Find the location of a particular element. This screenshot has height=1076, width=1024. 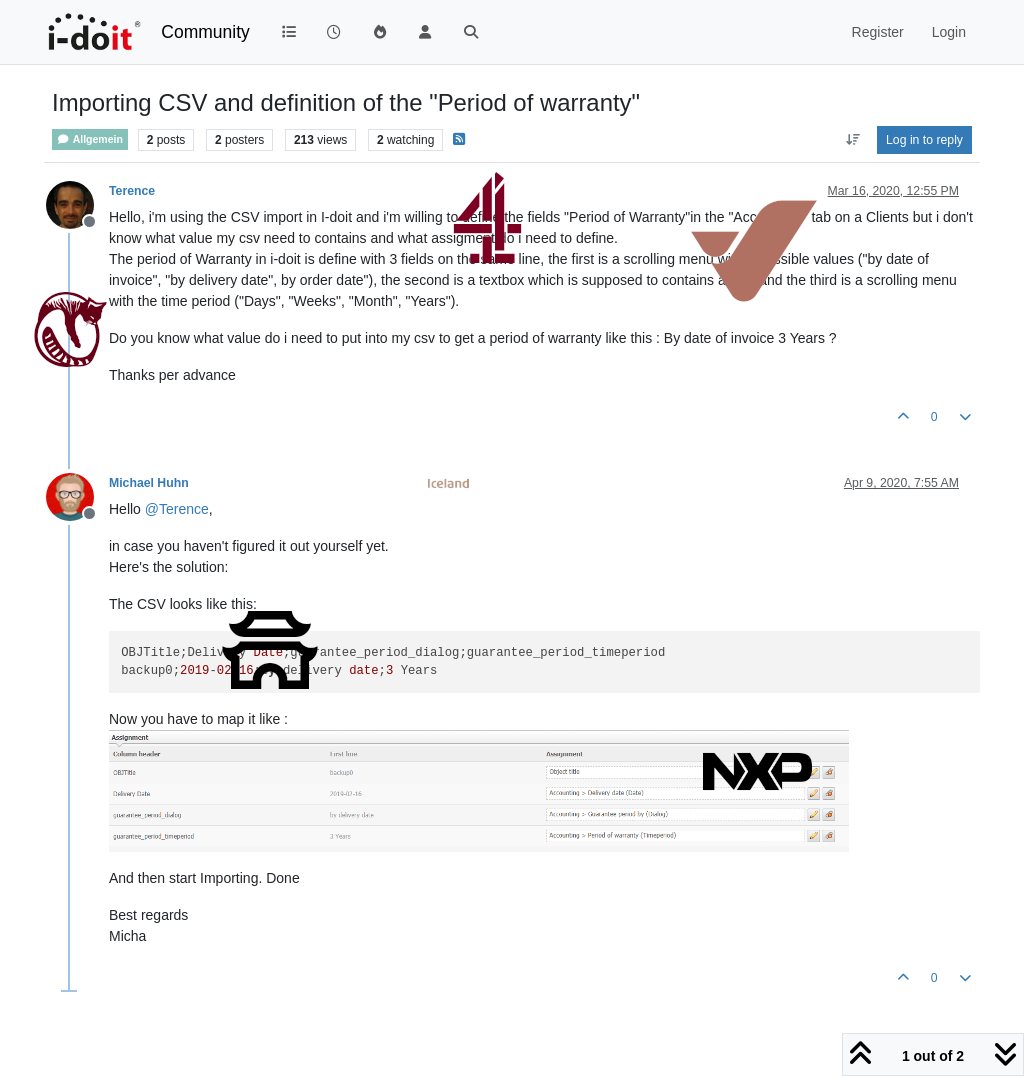

NXP Semiconductors company logo is located at coordinates (757, 771).